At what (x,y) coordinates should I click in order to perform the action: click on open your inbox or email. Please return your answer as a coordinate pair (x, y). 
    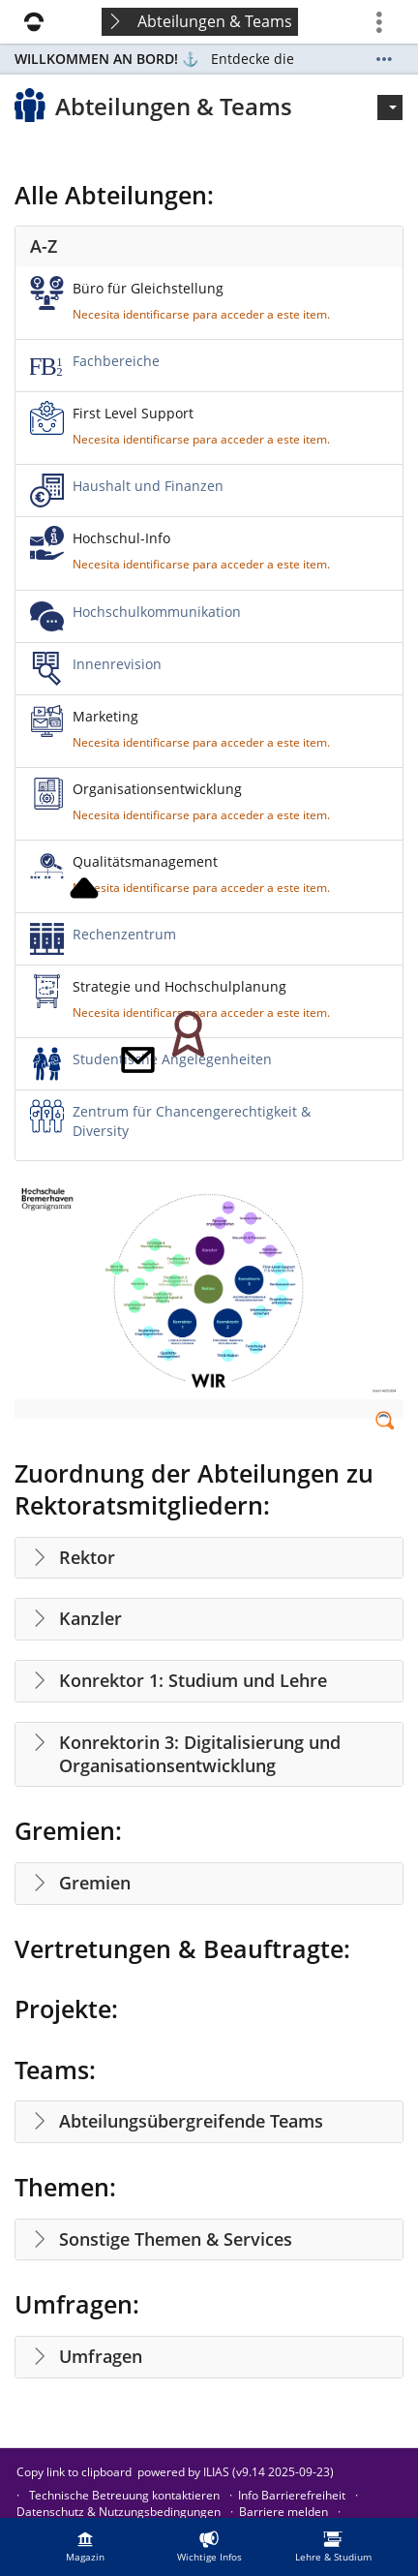
    Looking at the image, I should click on (137, 1059).